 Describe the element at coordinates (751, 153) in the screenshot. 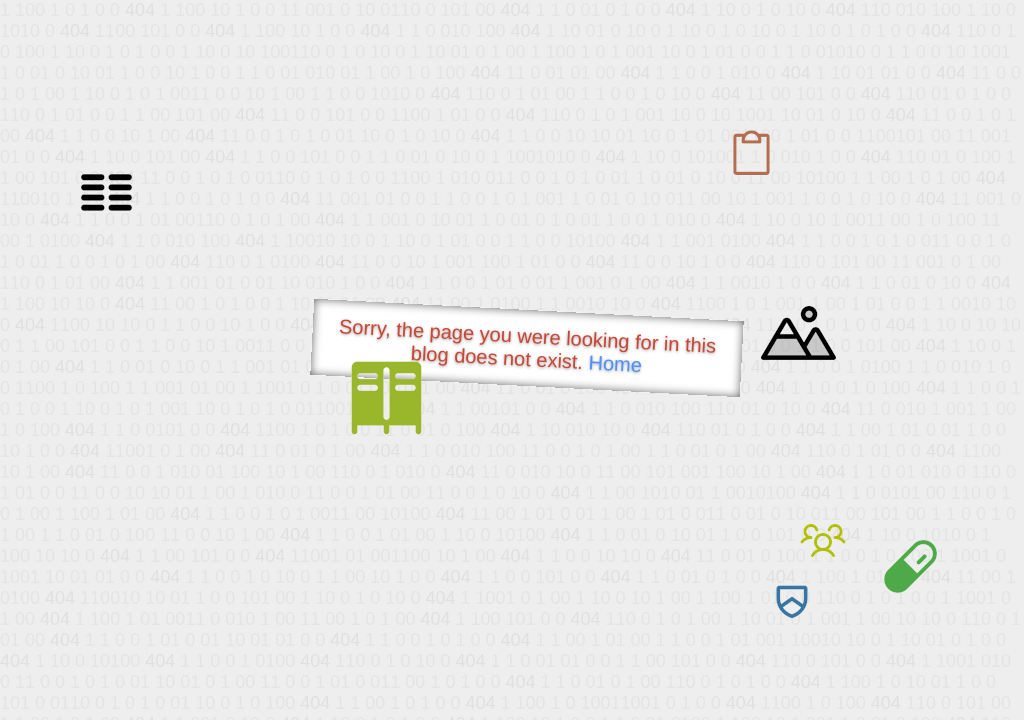

I see `copy to clipboard` at that location.